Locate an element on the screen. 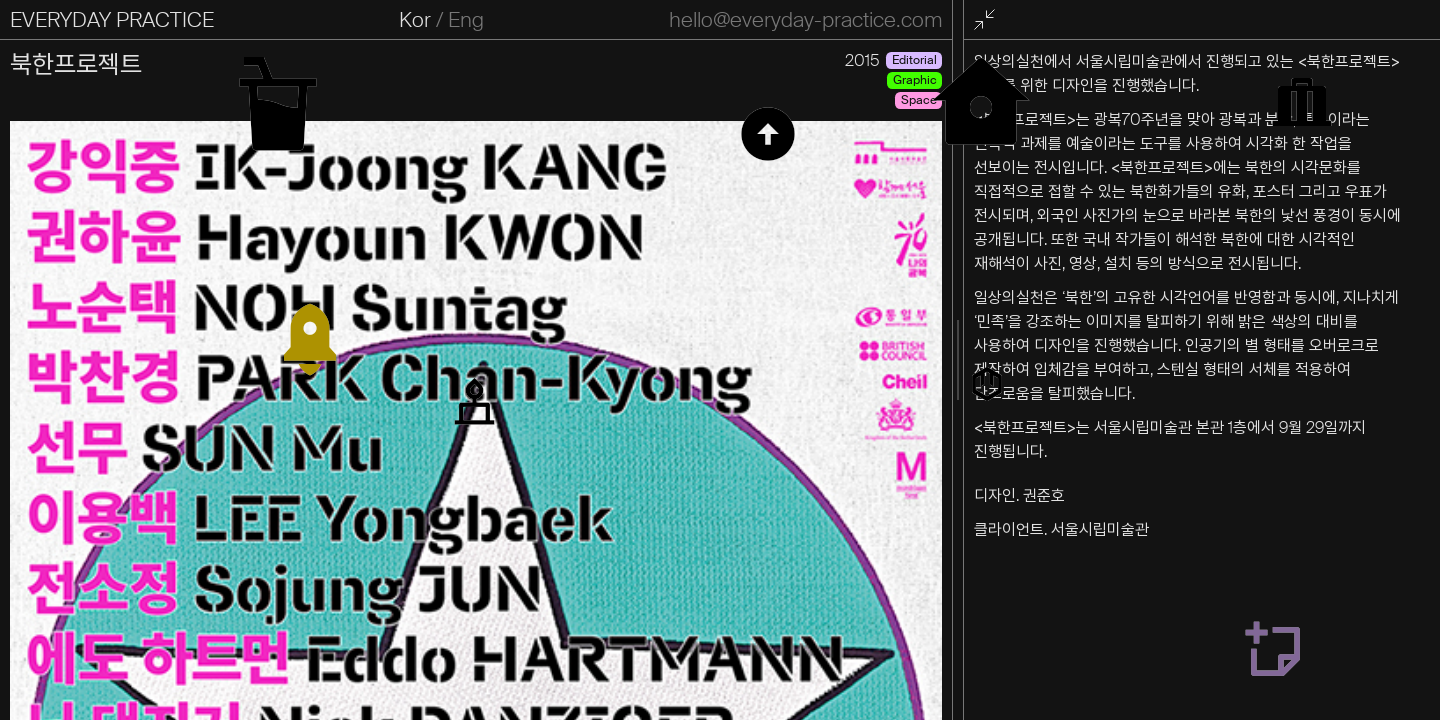 Image resolution: width=1440 pixels, height=720 pixels. access candle or ambient lighting settings is located at coordinates (474, 402).